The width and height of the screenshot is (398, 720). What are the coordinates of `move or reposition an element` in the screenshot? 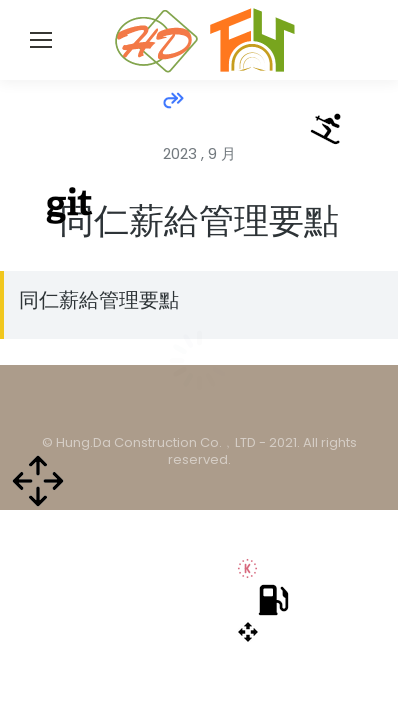 It's located at (248, 632).